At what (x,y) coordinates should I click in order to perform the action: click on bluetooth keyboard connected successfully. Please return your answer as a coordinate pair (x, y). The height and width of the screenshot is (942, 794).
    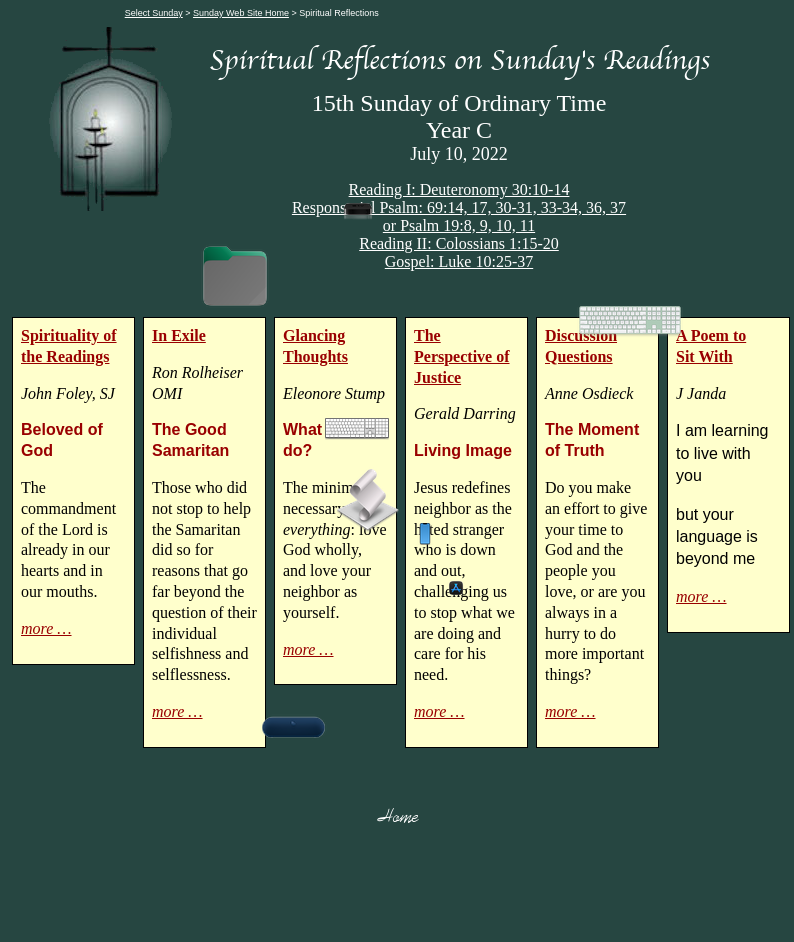
    Looking at the image, I should click on (630, 320).